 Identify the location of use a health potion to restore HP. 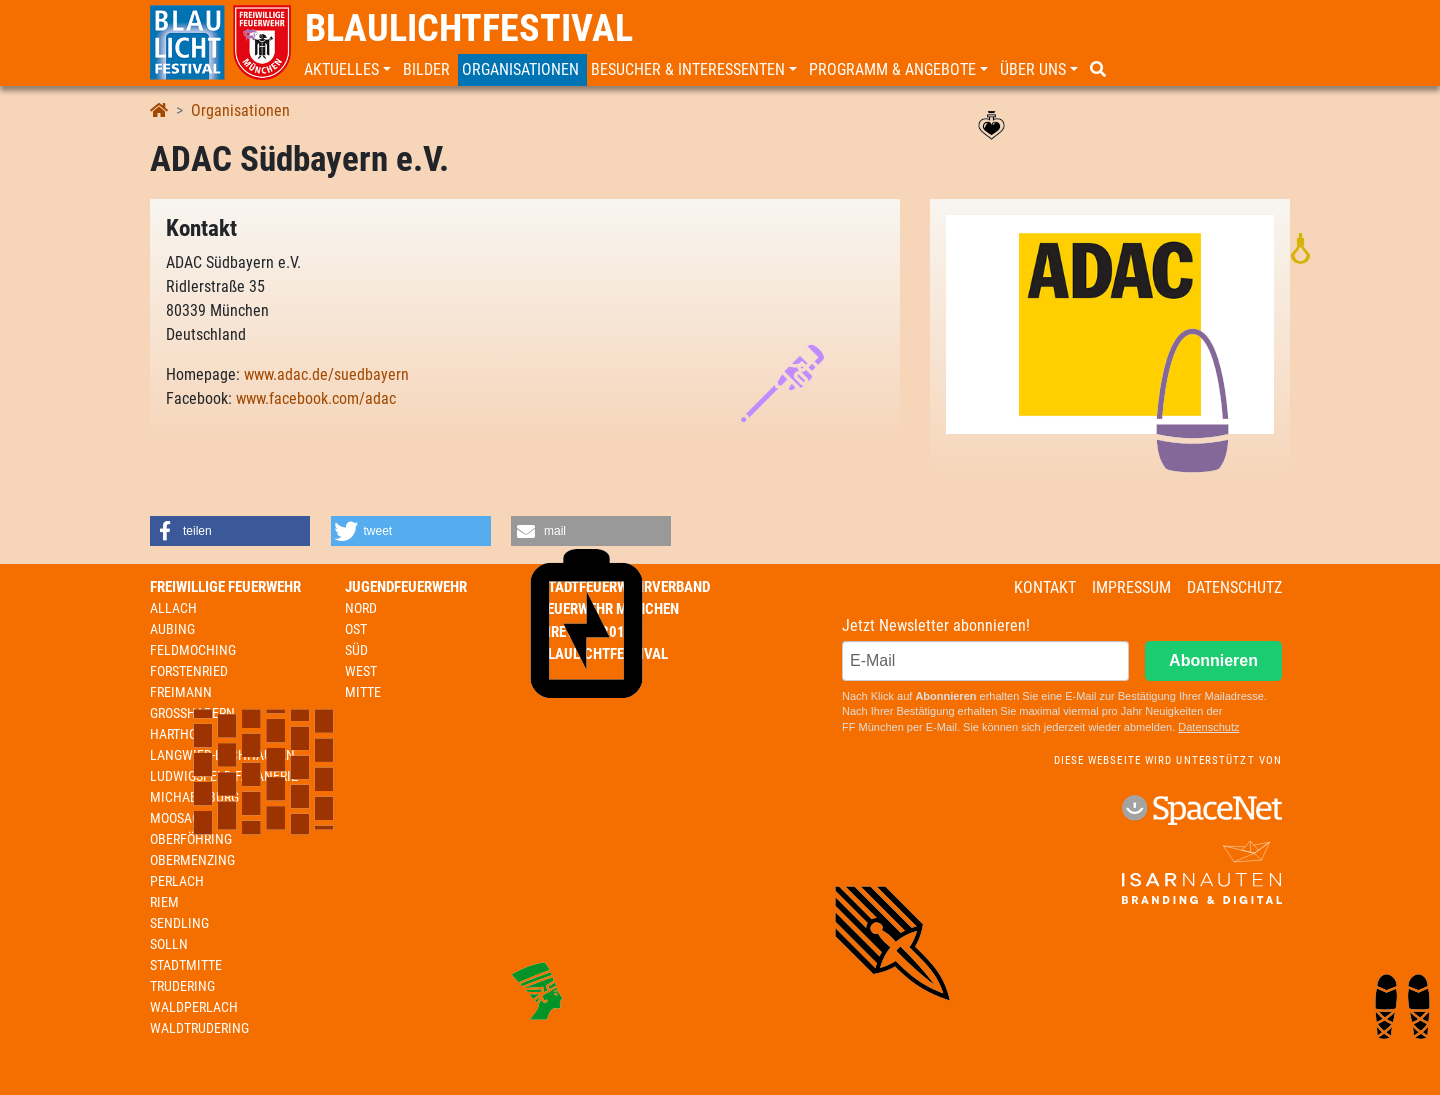
(991, 125).